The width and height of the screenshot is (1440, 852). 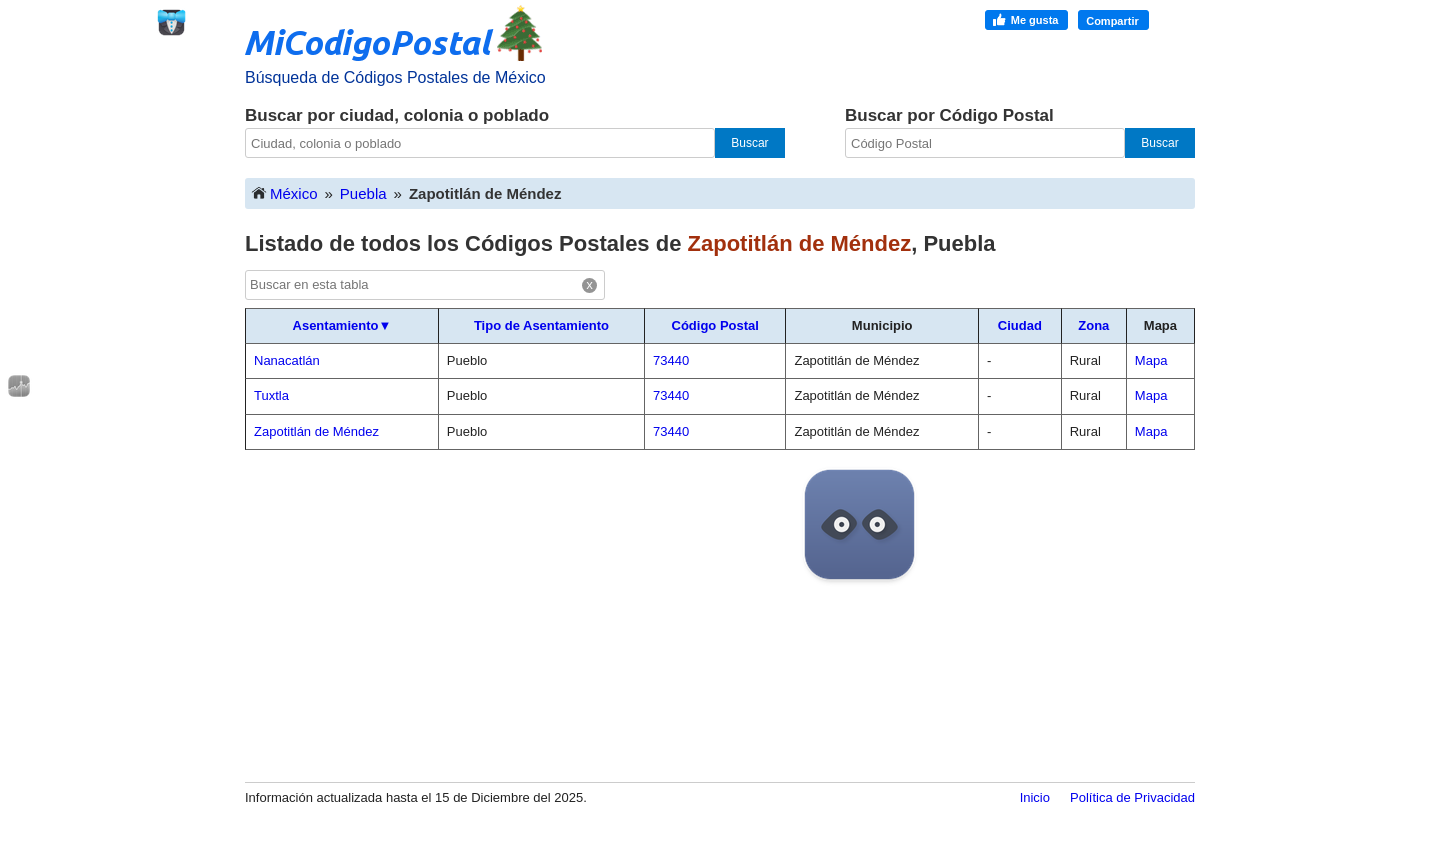 What do you see at coordinates (171, 22) in the screenshot?
I see `open butler app` at bounding box center [171, 22].